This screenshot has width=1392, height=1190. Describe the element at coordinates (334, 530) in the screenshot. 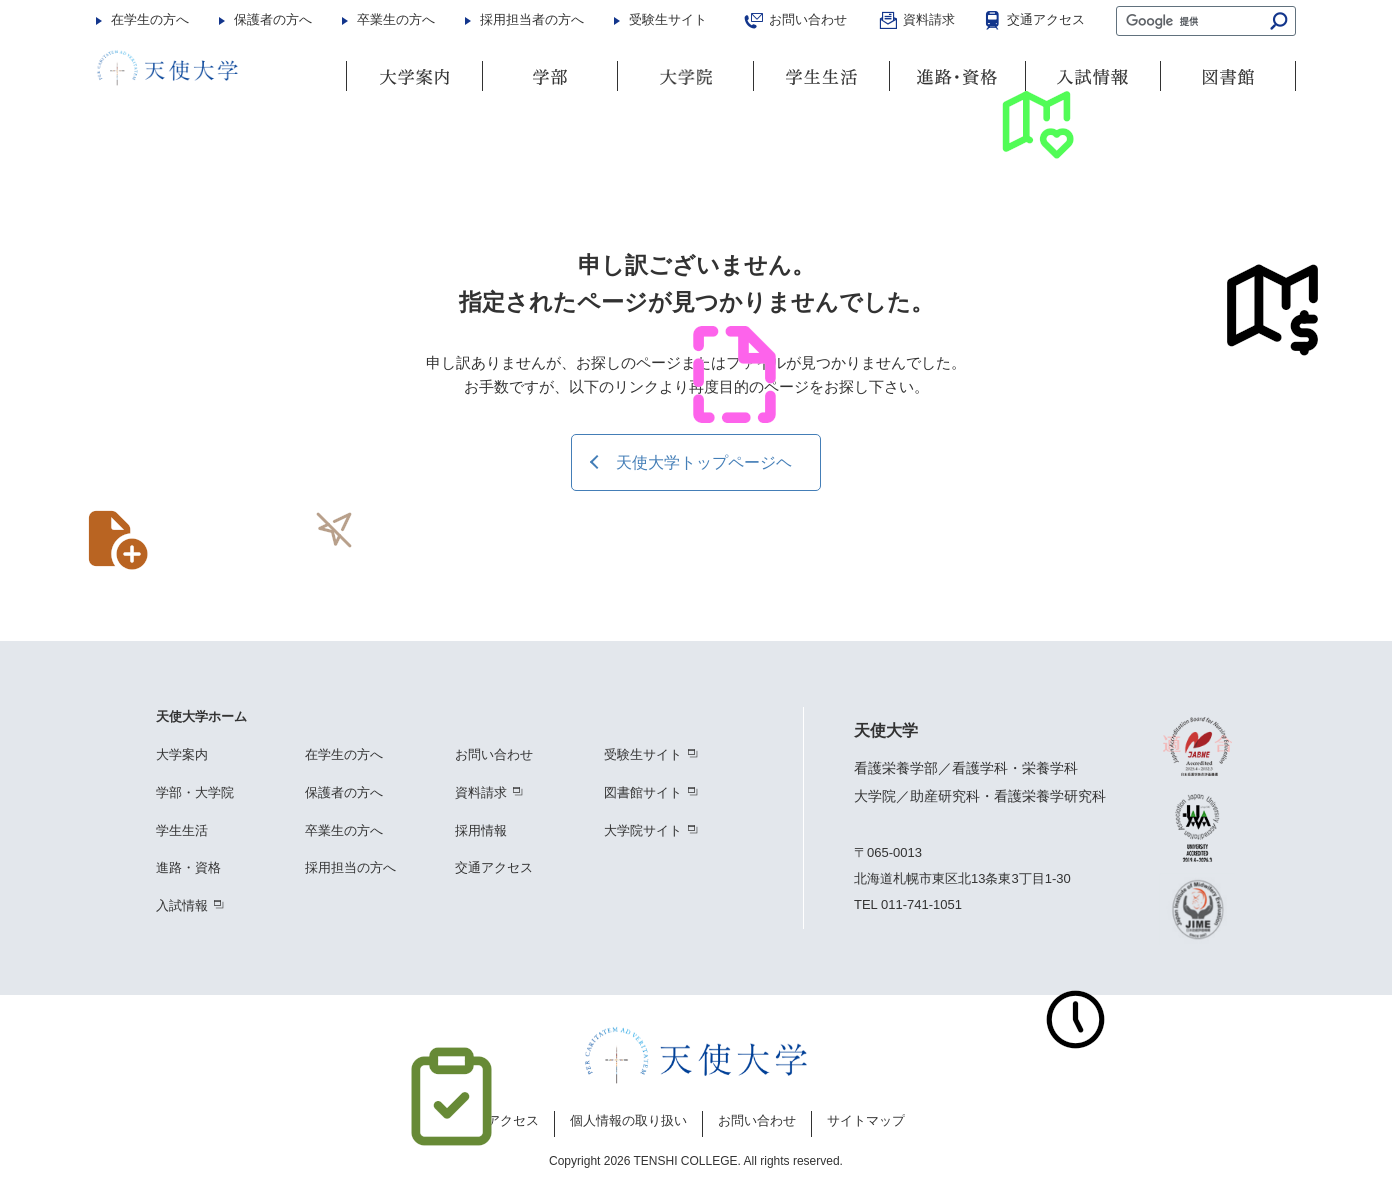

I see `navigation or GPS is currently disabled` at that location.